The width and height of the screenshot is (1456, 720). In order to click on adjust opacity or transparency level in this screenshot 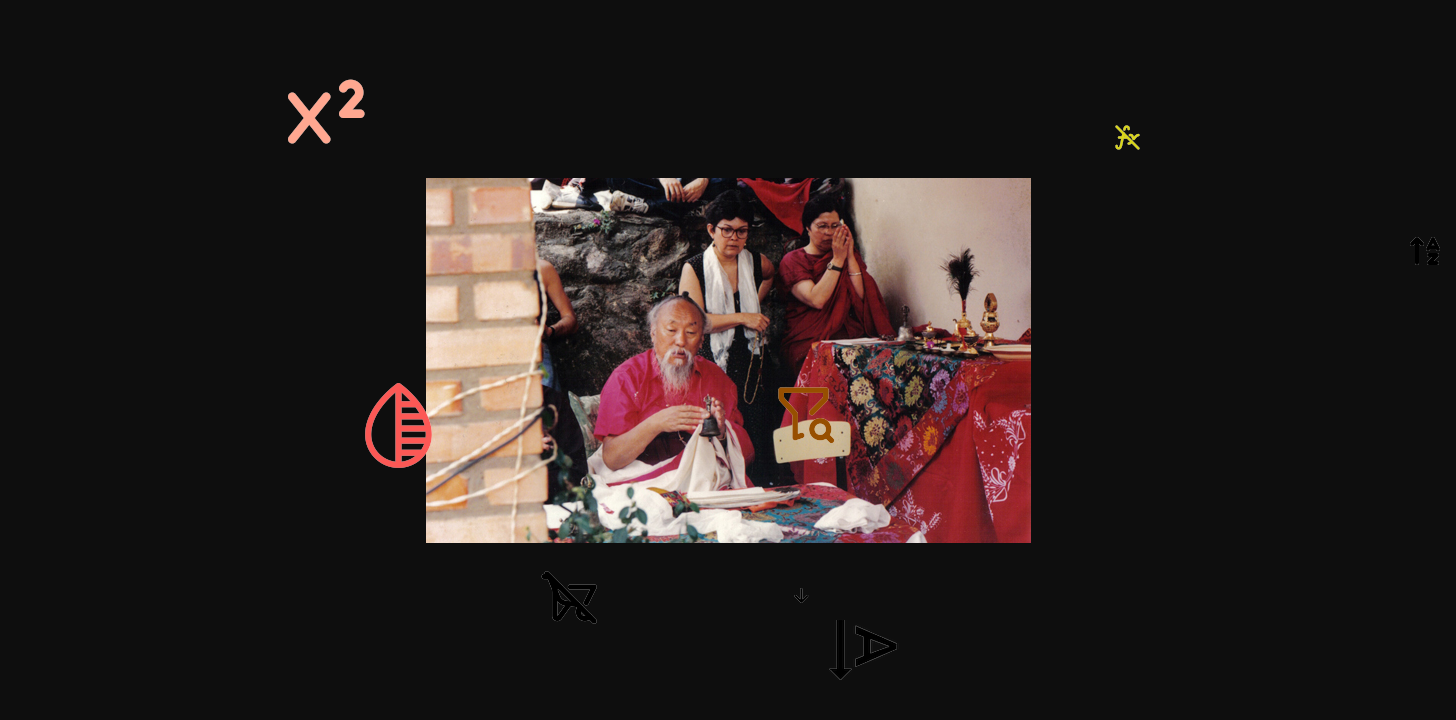, I will do `click(398, 428)`.